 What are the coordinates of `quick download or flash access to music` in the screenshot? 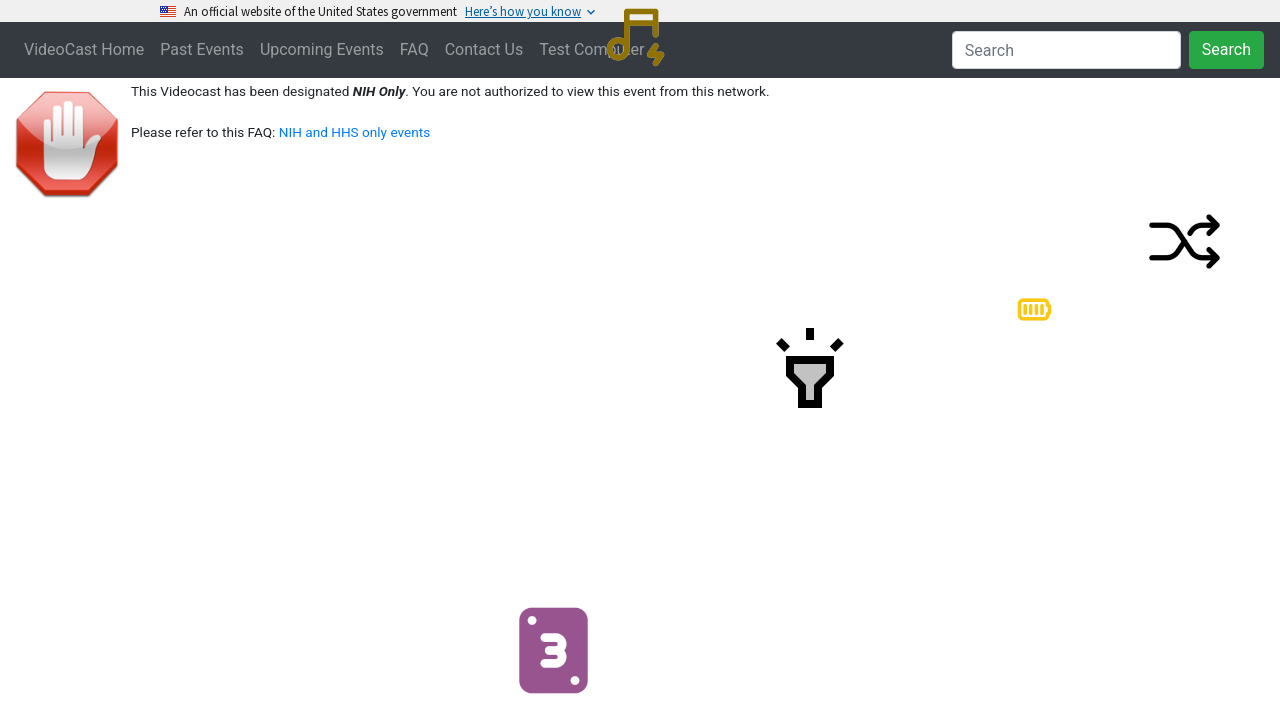 It's located at (635, 34).